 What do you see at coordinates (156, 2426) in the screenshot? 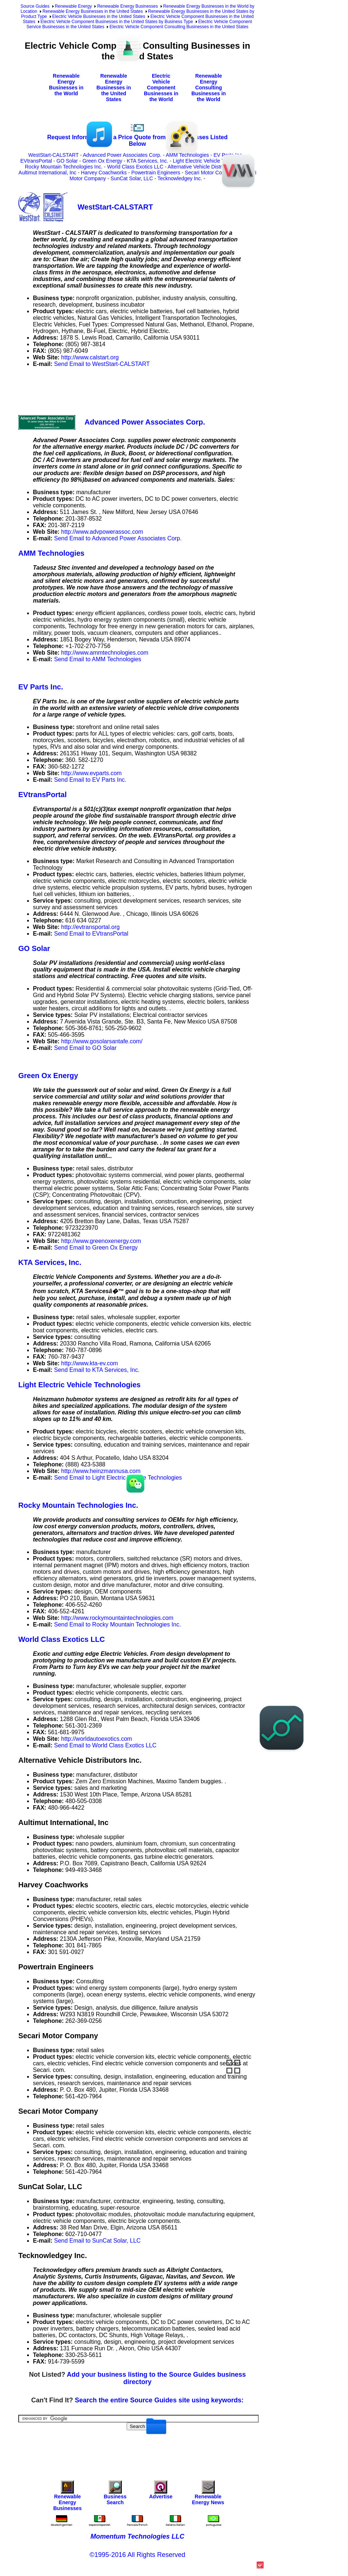
I see `open folder containing files or documents` at bounding box center [156, 2426].